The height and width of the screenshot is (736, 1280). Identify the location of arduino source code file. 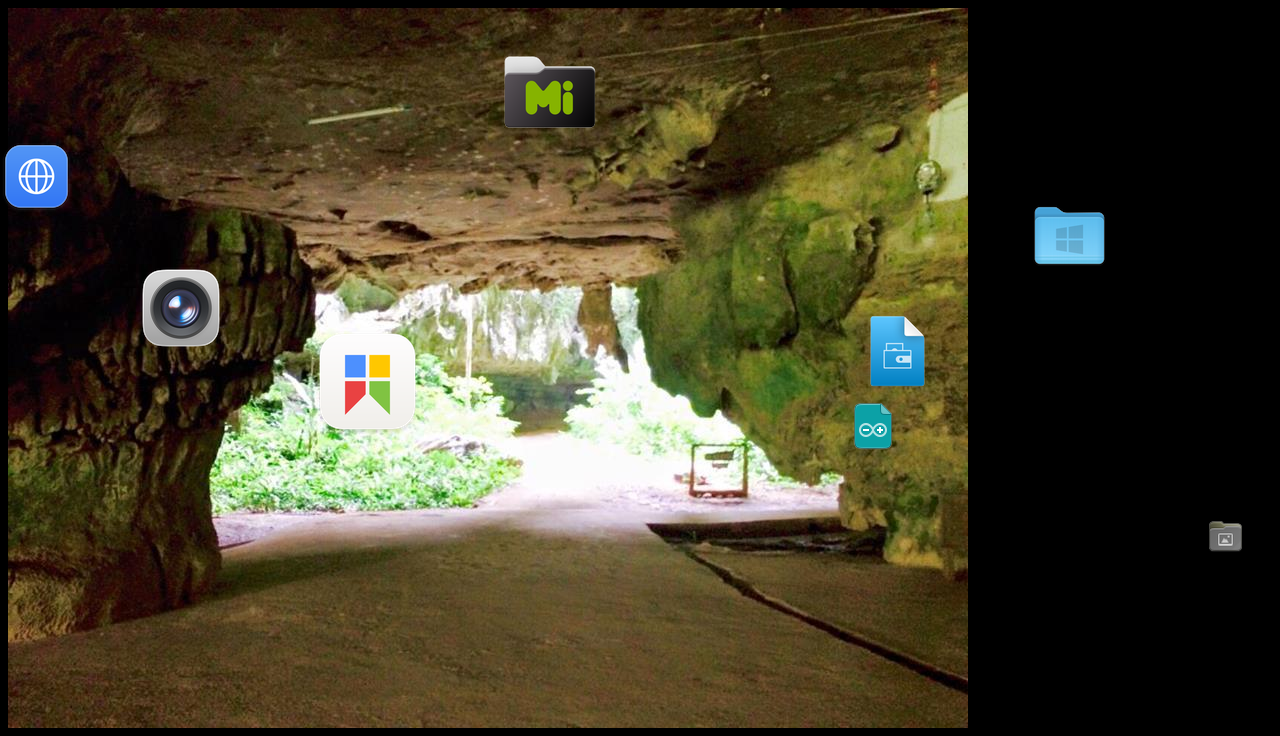
(873, 426).